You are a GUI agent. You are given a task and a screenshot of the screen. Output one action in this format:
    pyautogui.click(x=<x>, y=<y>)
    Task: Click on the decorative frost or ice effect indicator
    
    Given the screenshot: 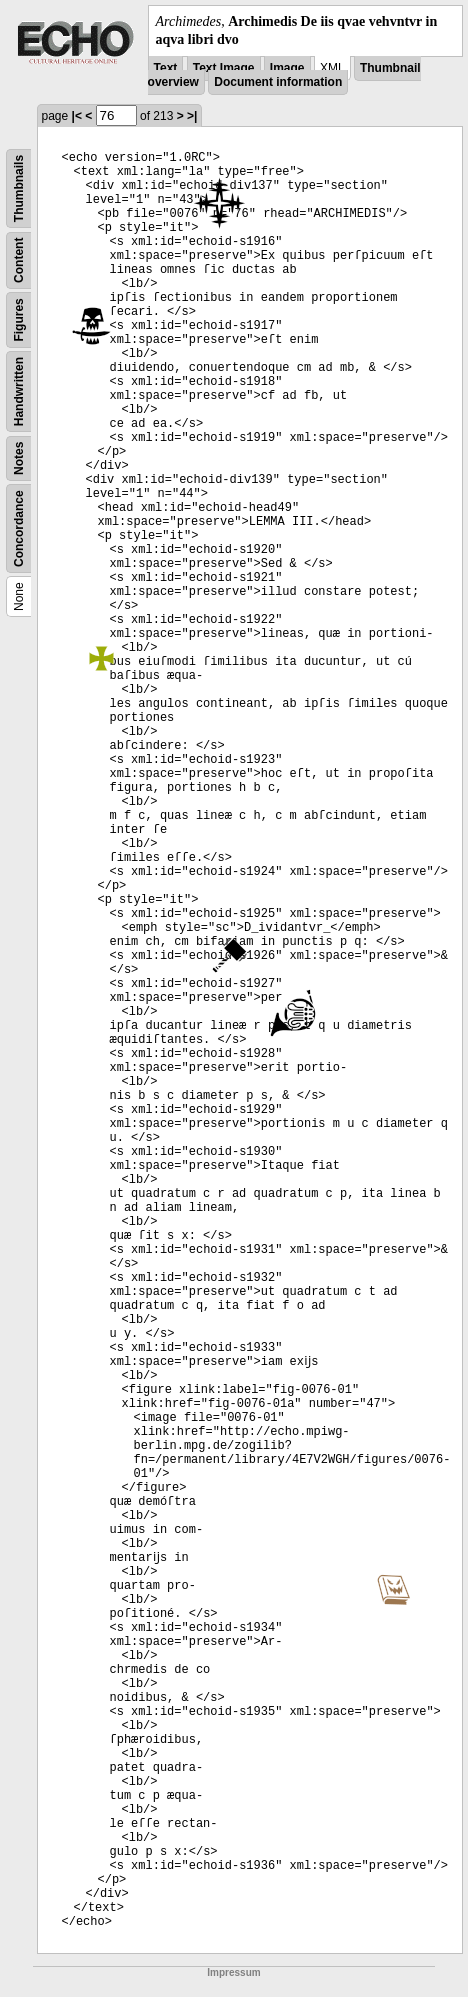 What is the action you would take?
    pyautogui.click(x=219, y=203)
    